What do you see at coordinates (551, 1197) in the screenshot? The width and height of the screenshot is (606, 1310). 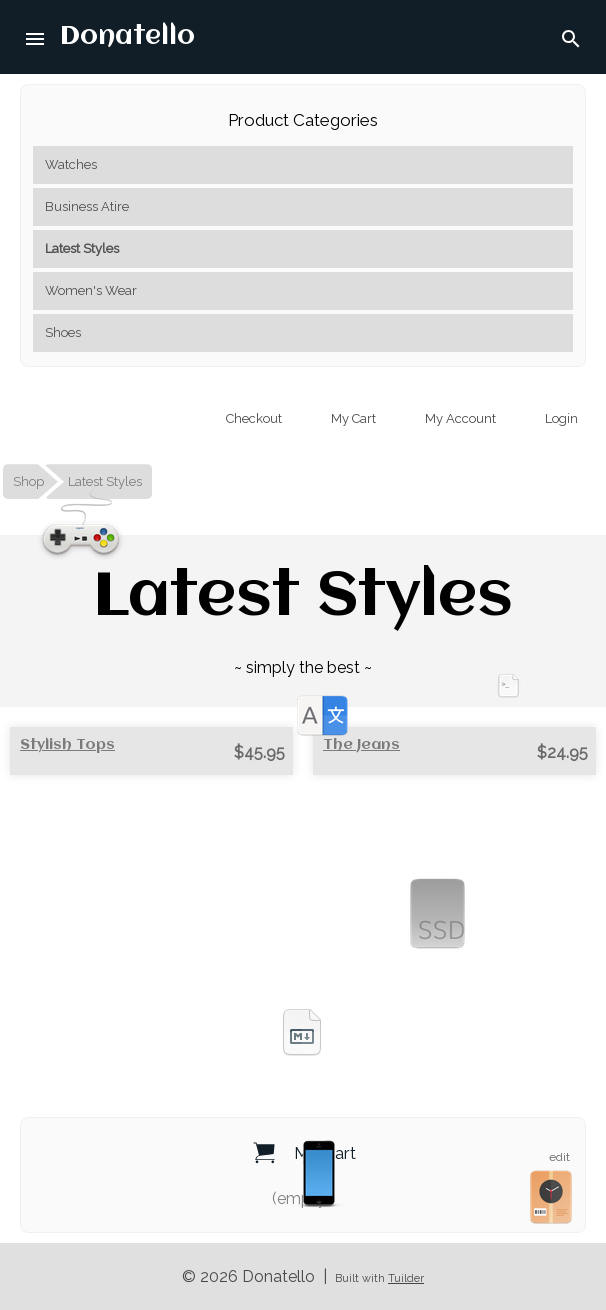 I see `package manager is processing or waiting` at bounding box center [551, 1197].